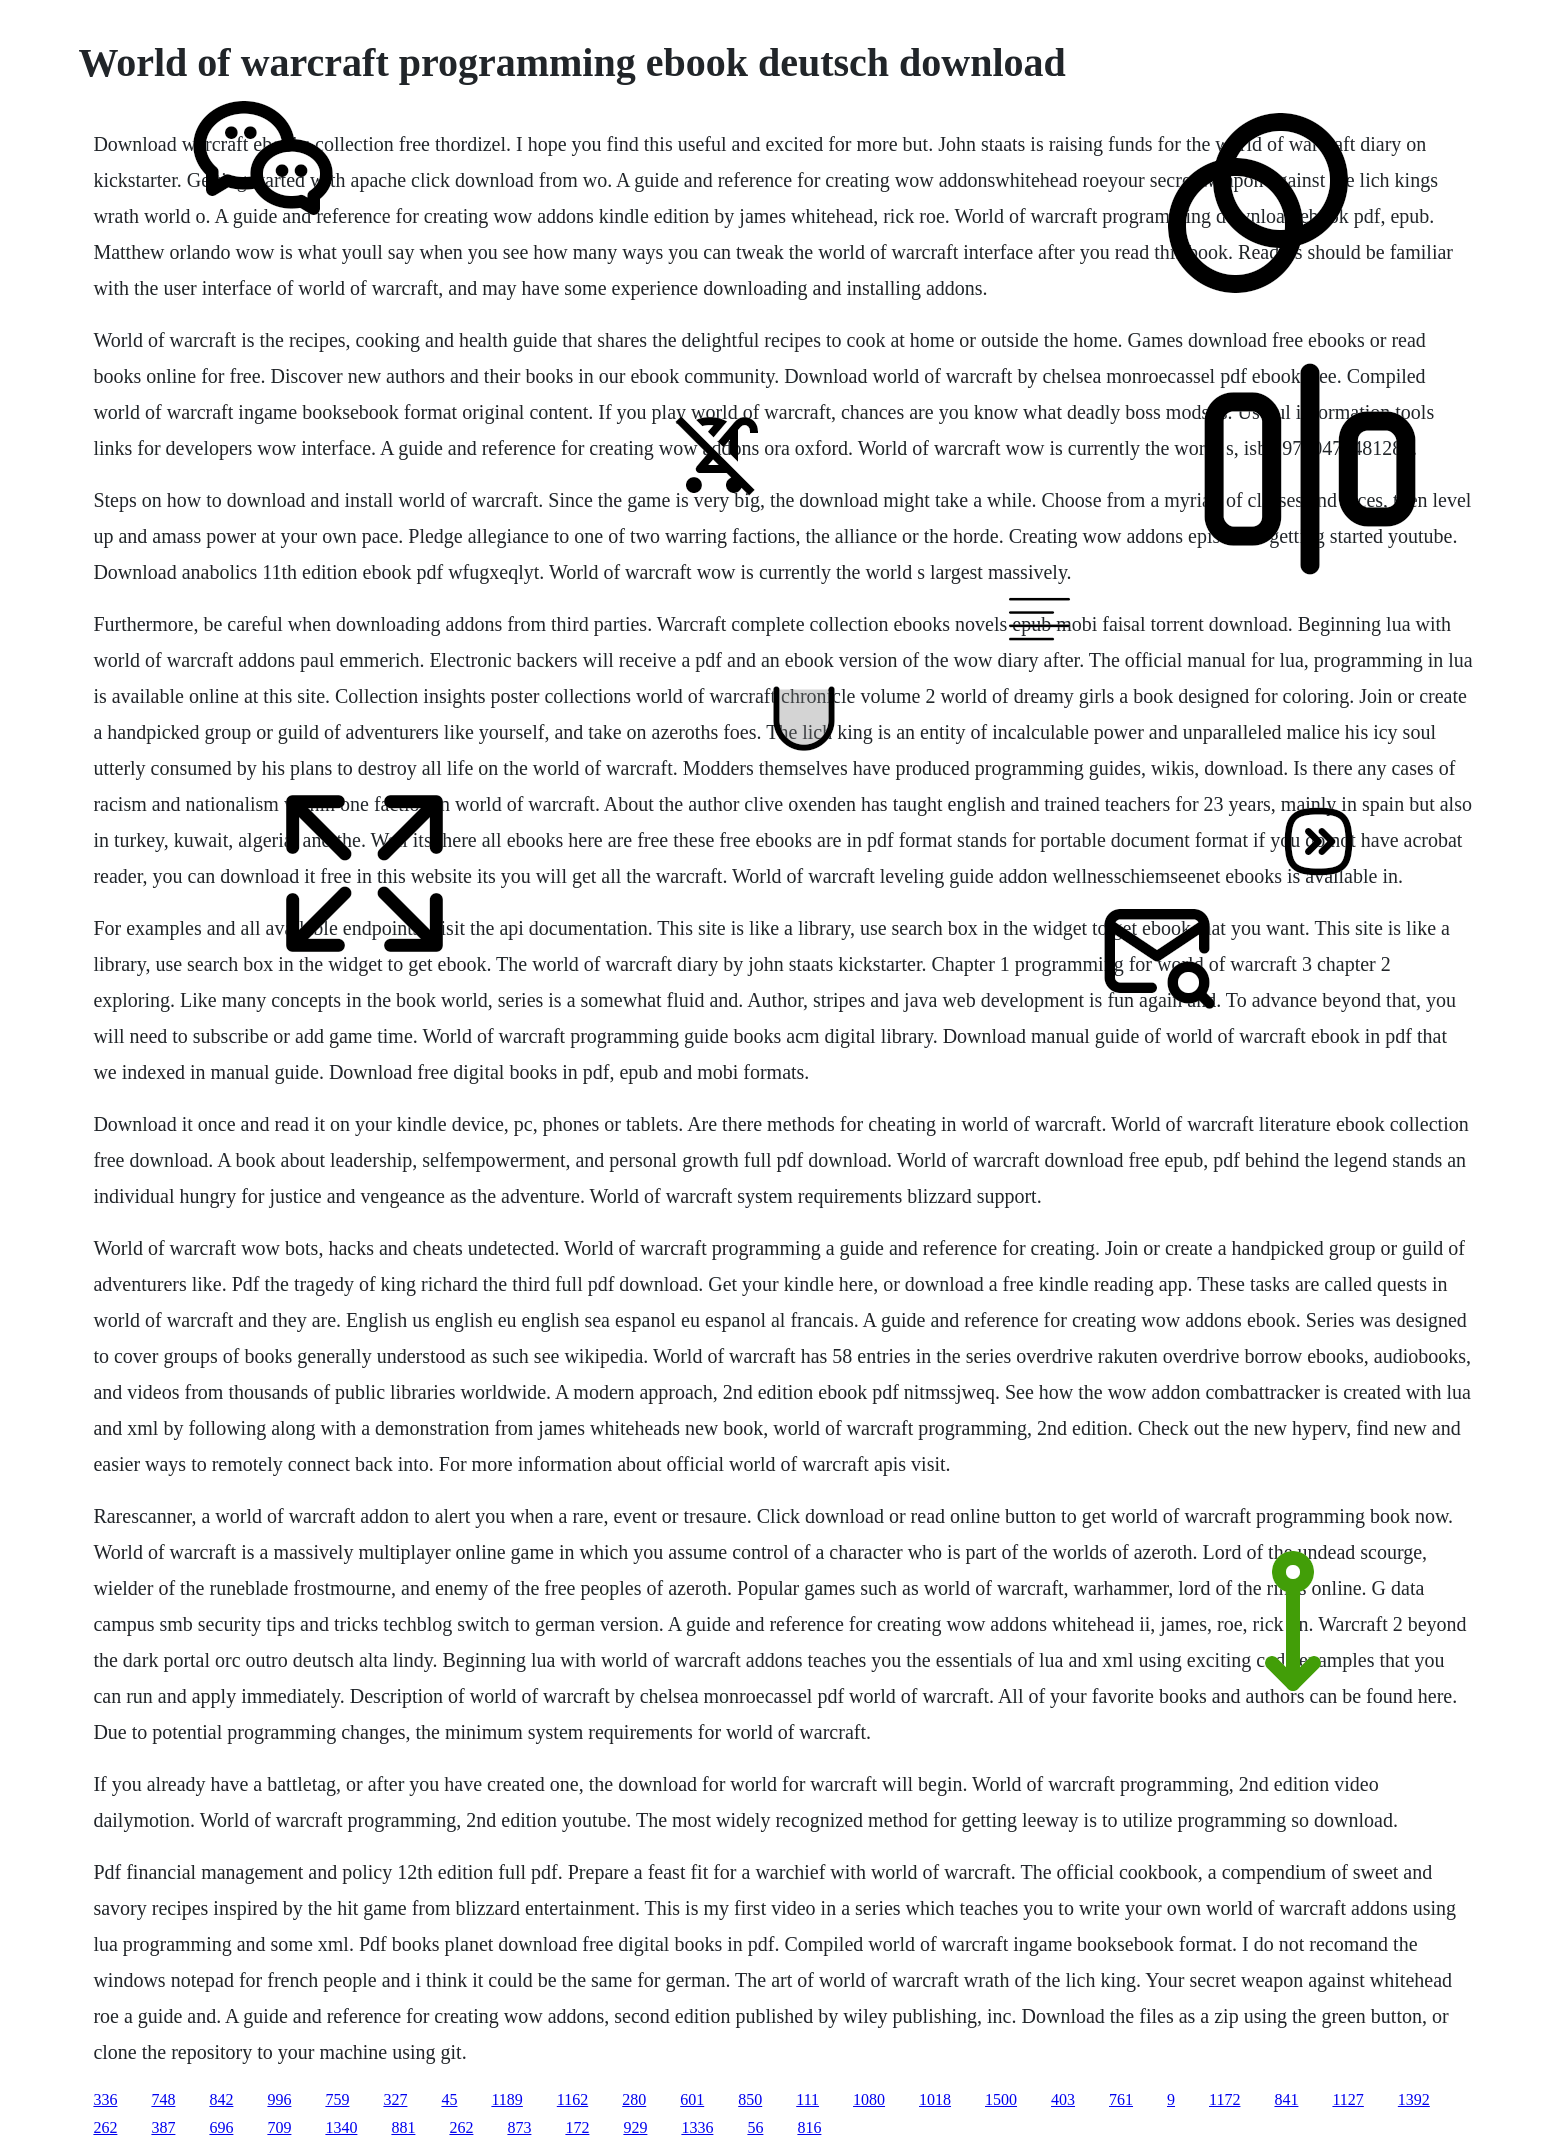  What do you see at coordinates (1039, 620) in the screenshot?
I see `align text to the left` at bounding box center [1039, 620].